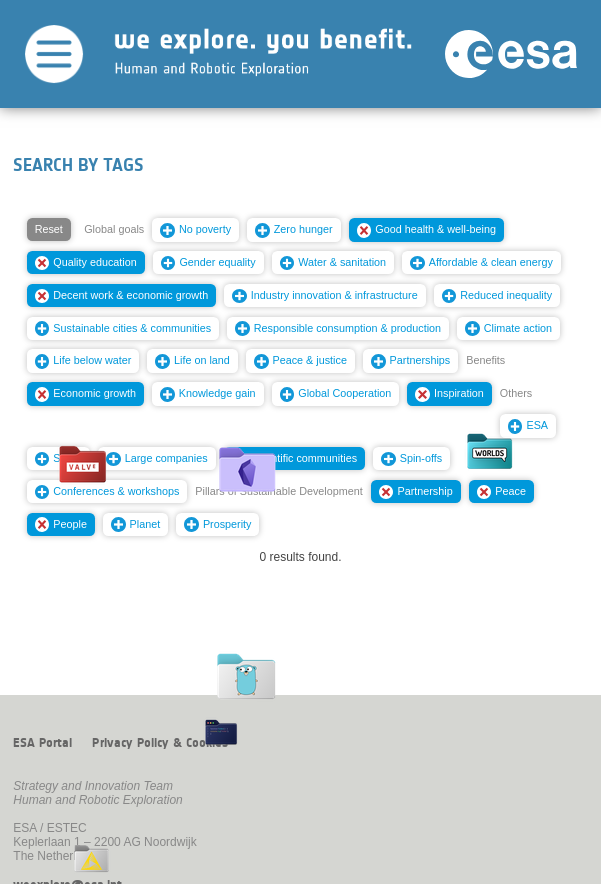 Image resolution: width=601 pixels, height=884 pixels. Describe the element at coordinates (221, 733) in the screenshot. I see `open programming projects folder` at that location.